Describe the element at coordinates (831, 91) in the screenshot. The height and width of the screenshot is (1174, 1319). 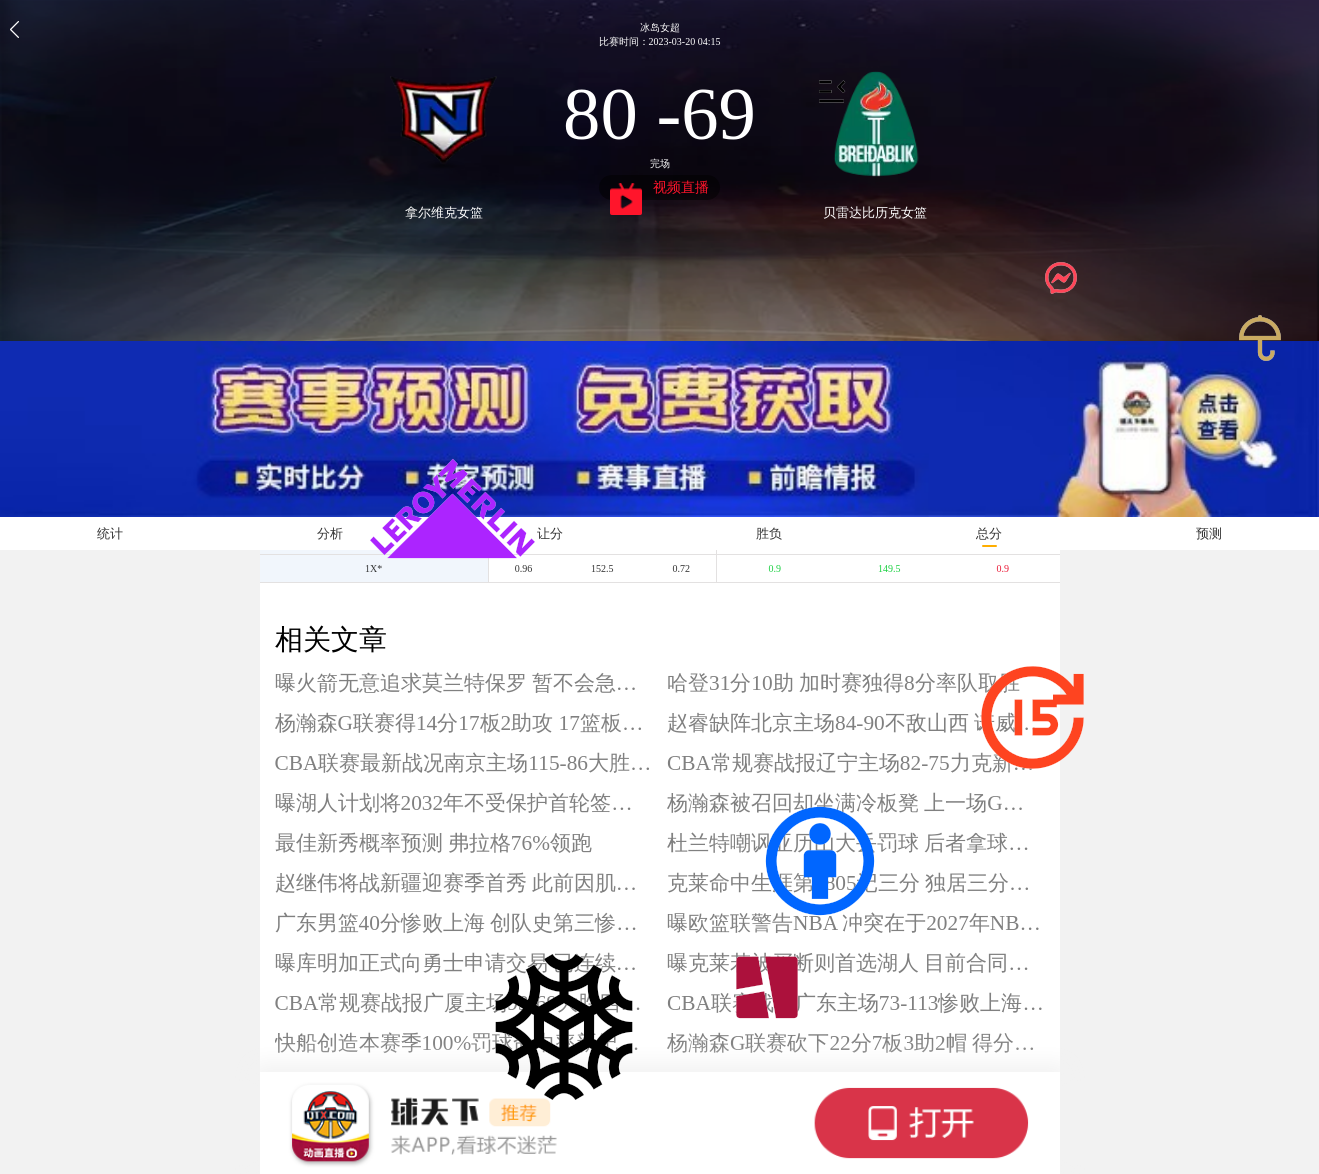
I see `collapse the sidebar menu` at that location.